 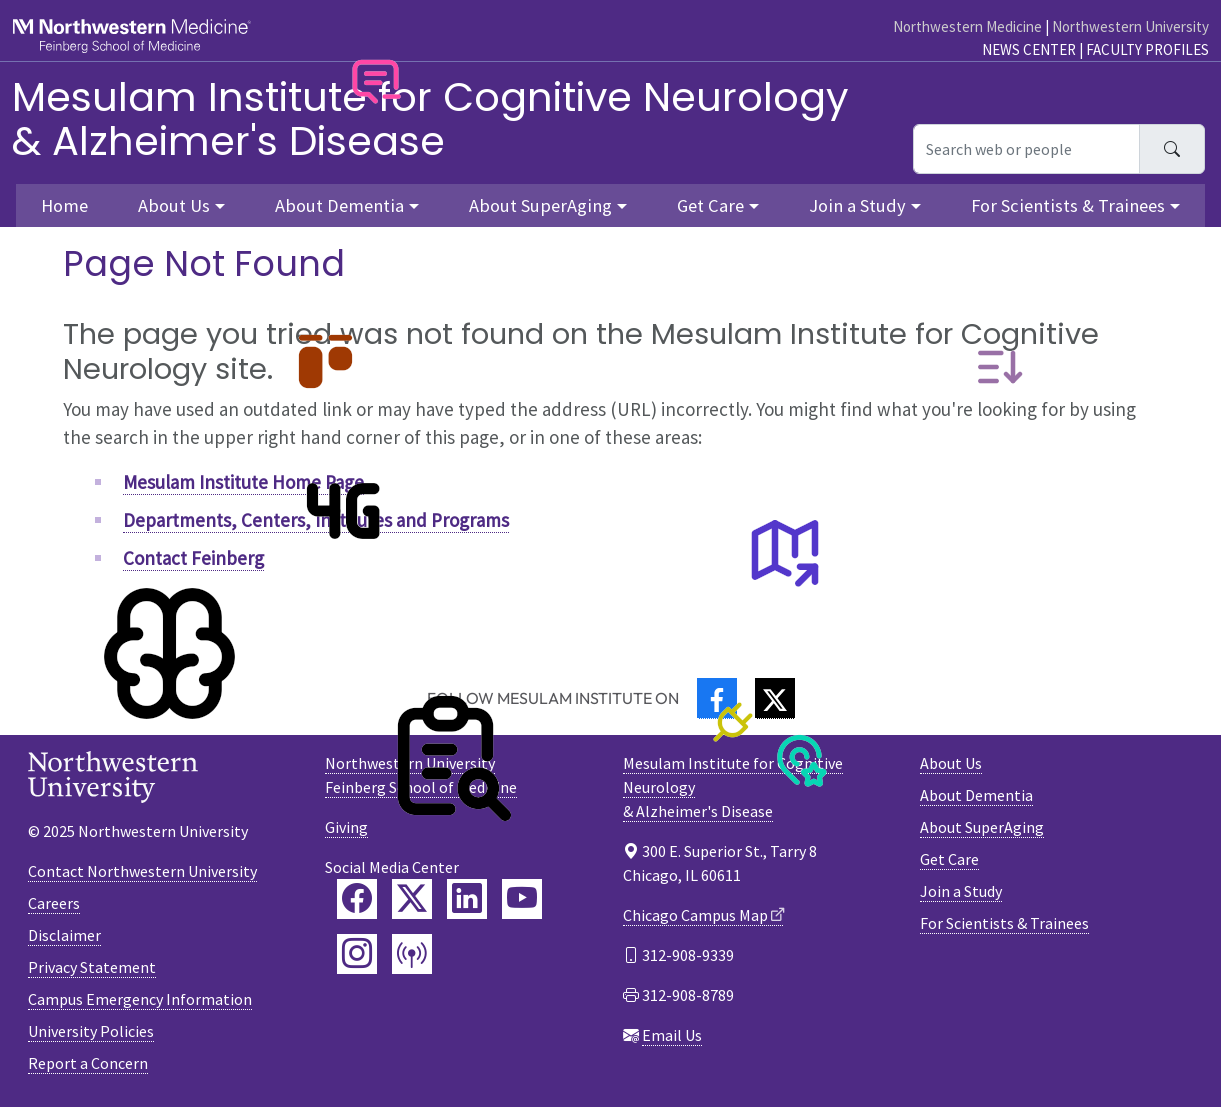 What do you see at coordinates (451, 755) in the screenshot?
I see `search through reports or documents` at bounding box center [451, 755].